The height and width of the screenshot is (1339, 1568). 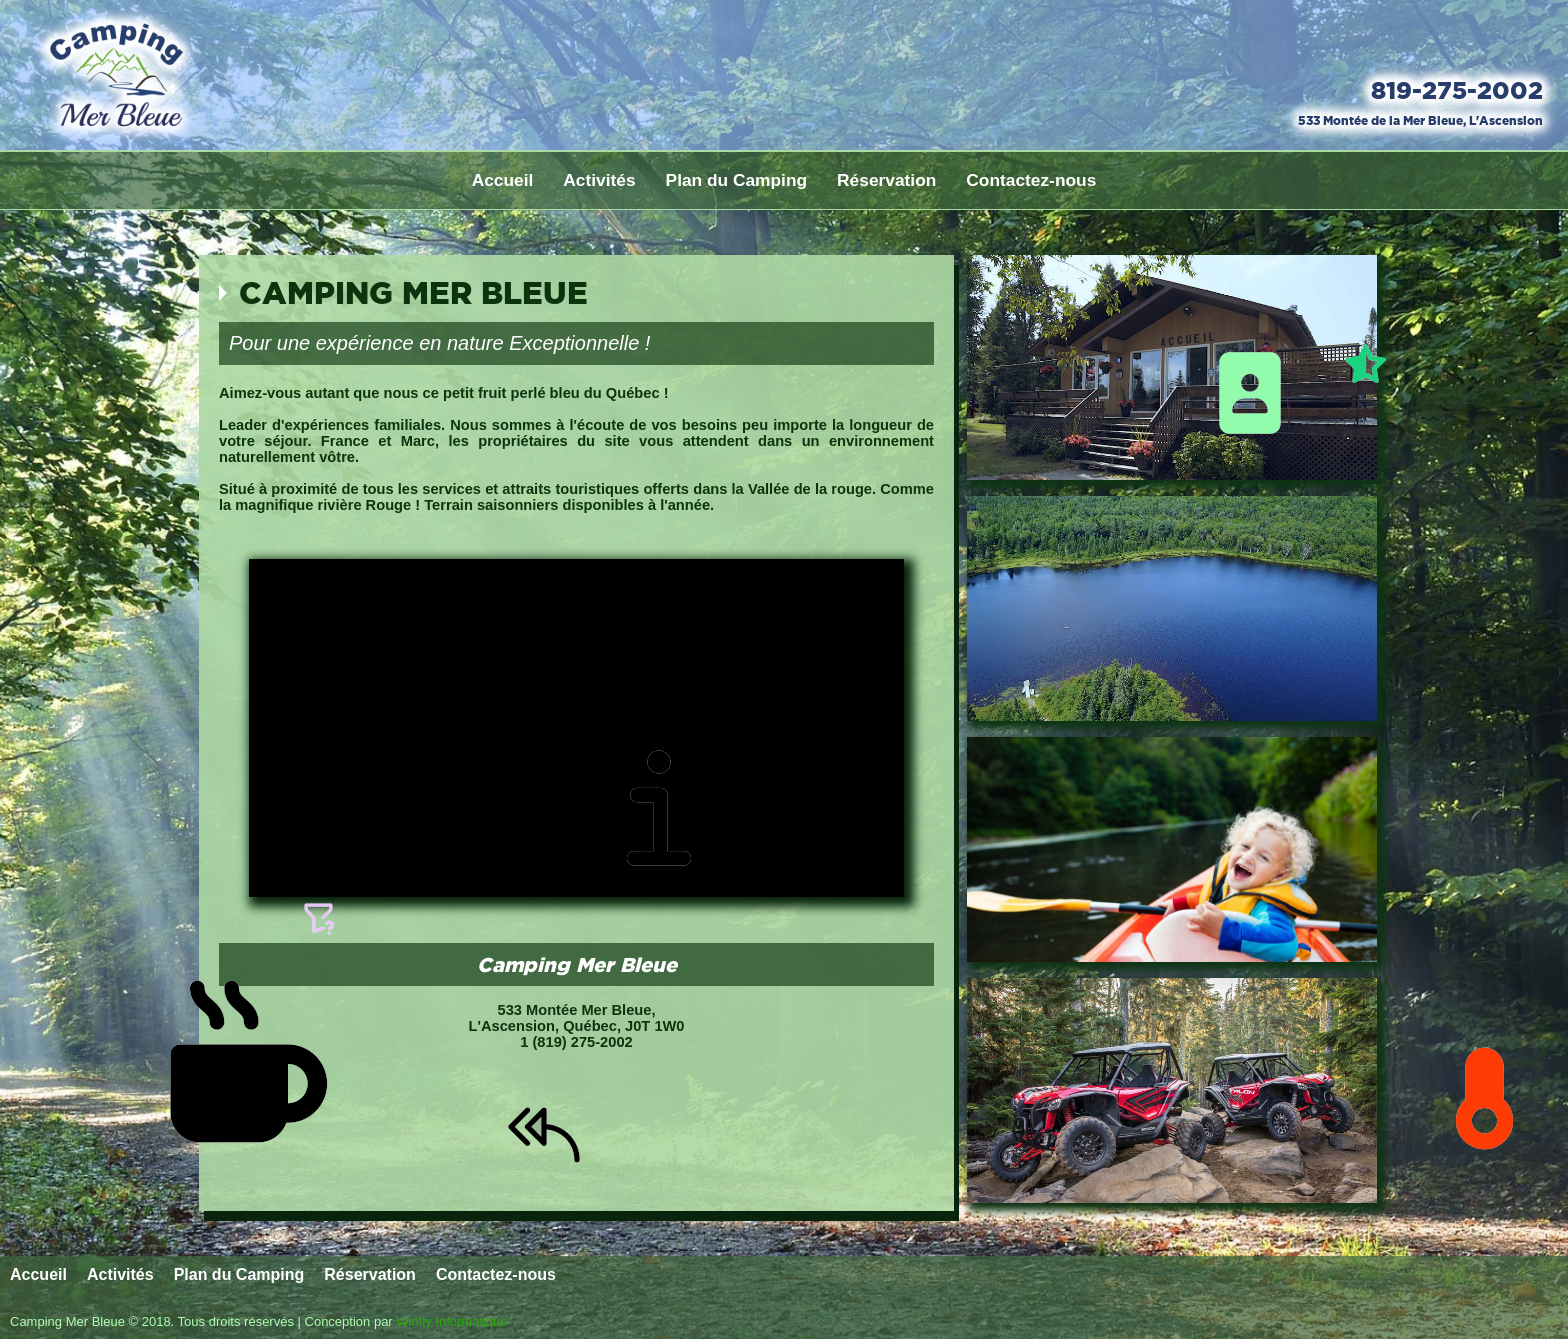 I want to click on indicates a partial or half-star rating, so click(x=1365, y=365).